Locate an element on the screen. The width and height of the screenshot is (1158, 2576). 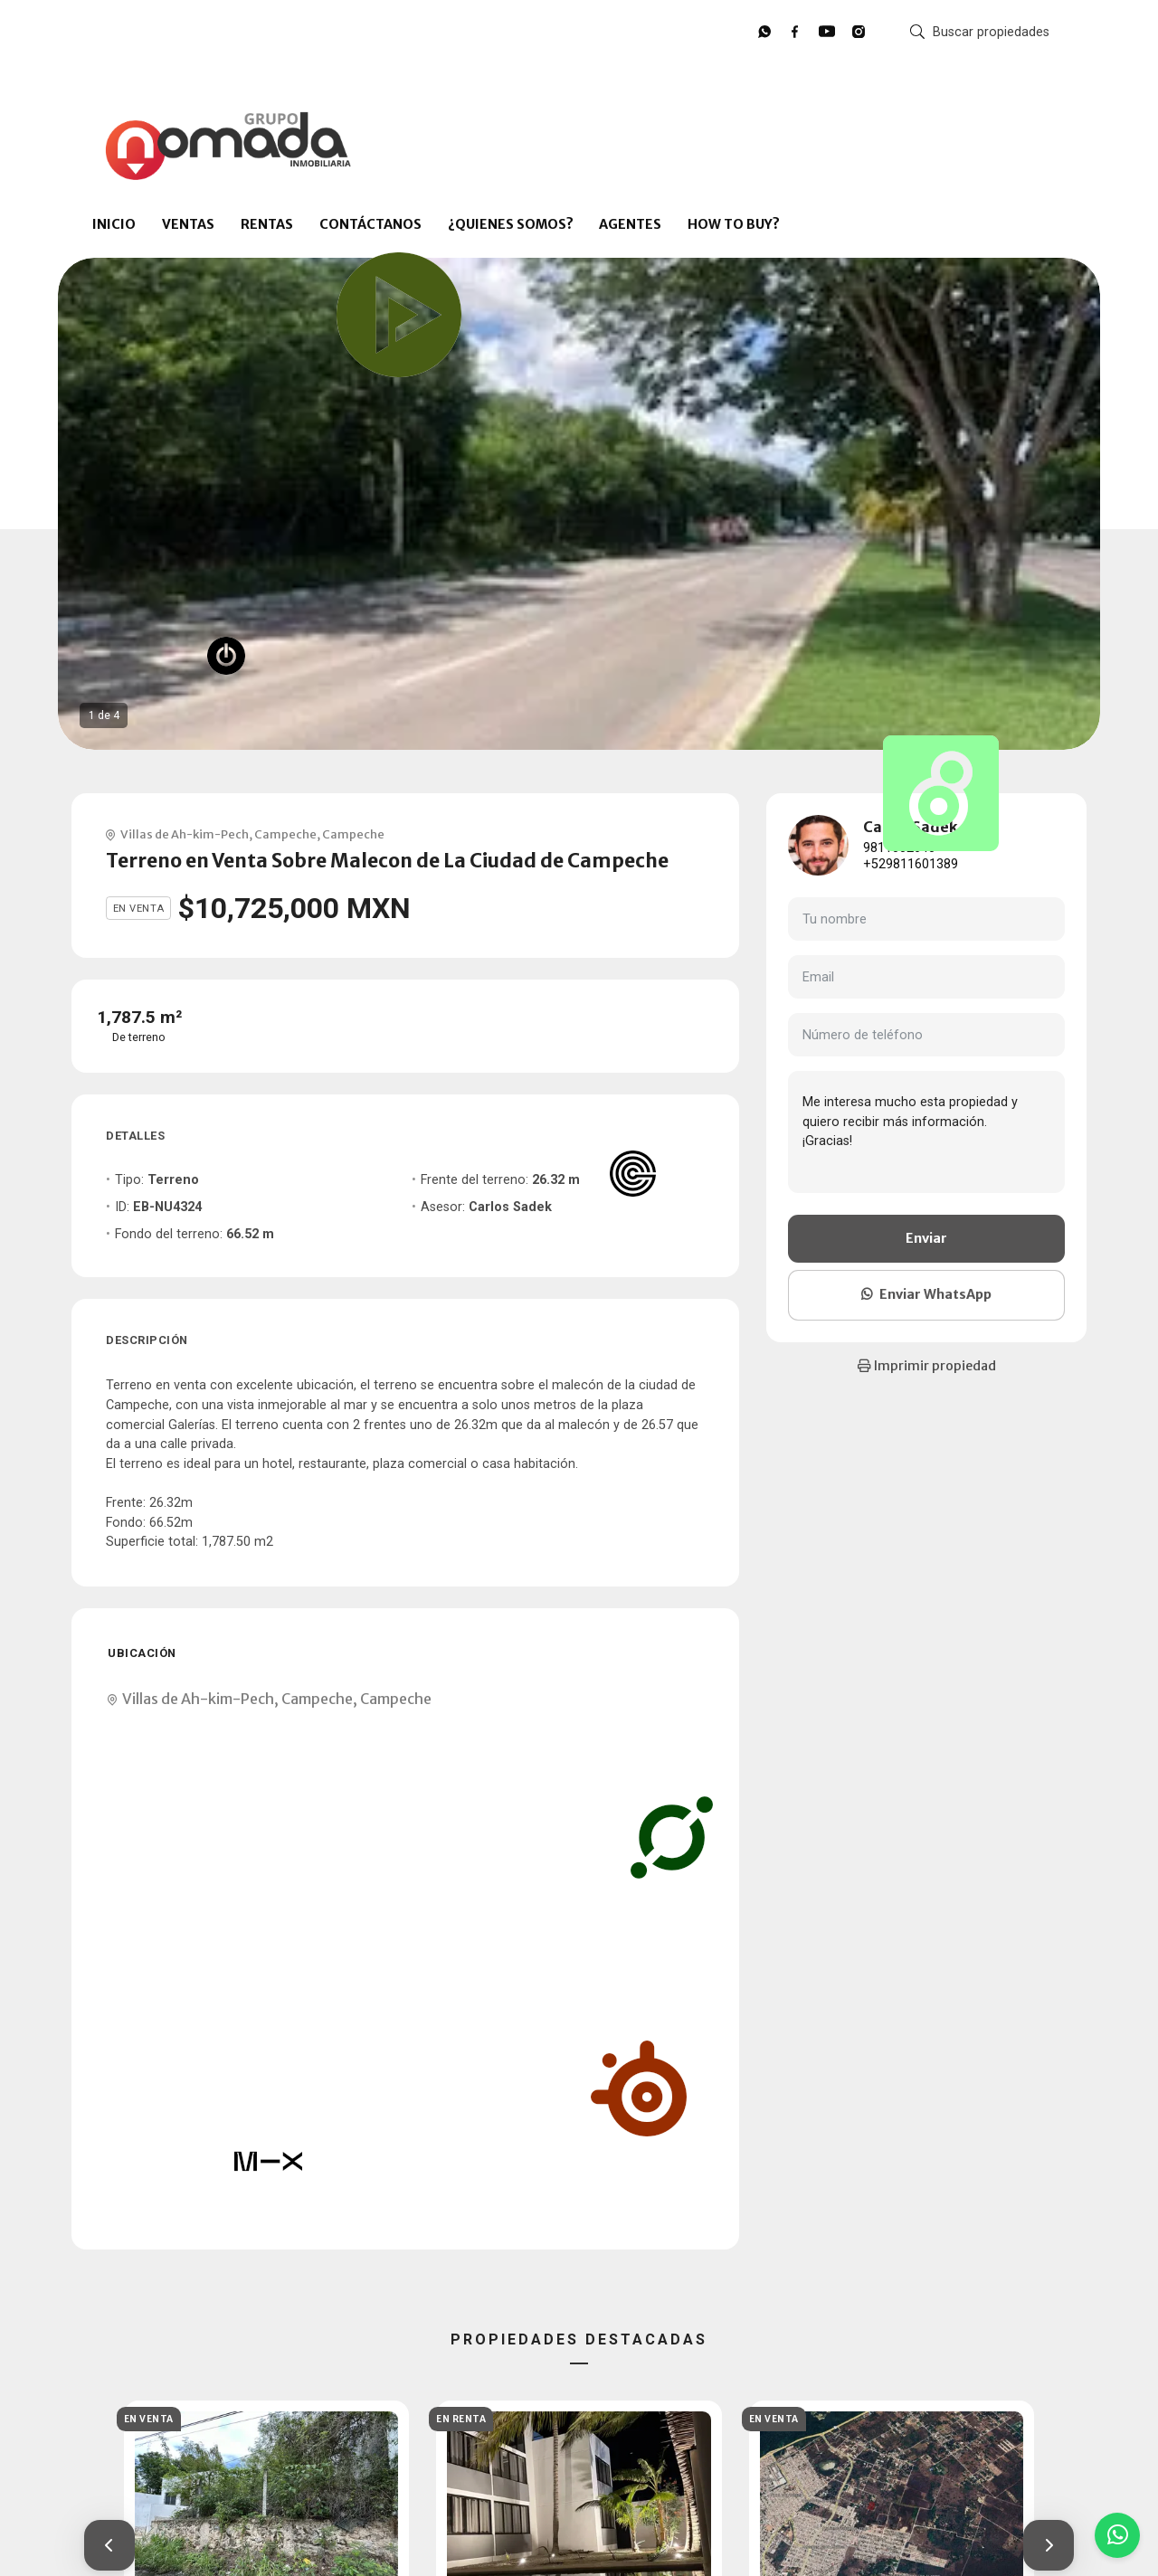
icon logo for the simple-icons project is located at coordinates (671, 1837).